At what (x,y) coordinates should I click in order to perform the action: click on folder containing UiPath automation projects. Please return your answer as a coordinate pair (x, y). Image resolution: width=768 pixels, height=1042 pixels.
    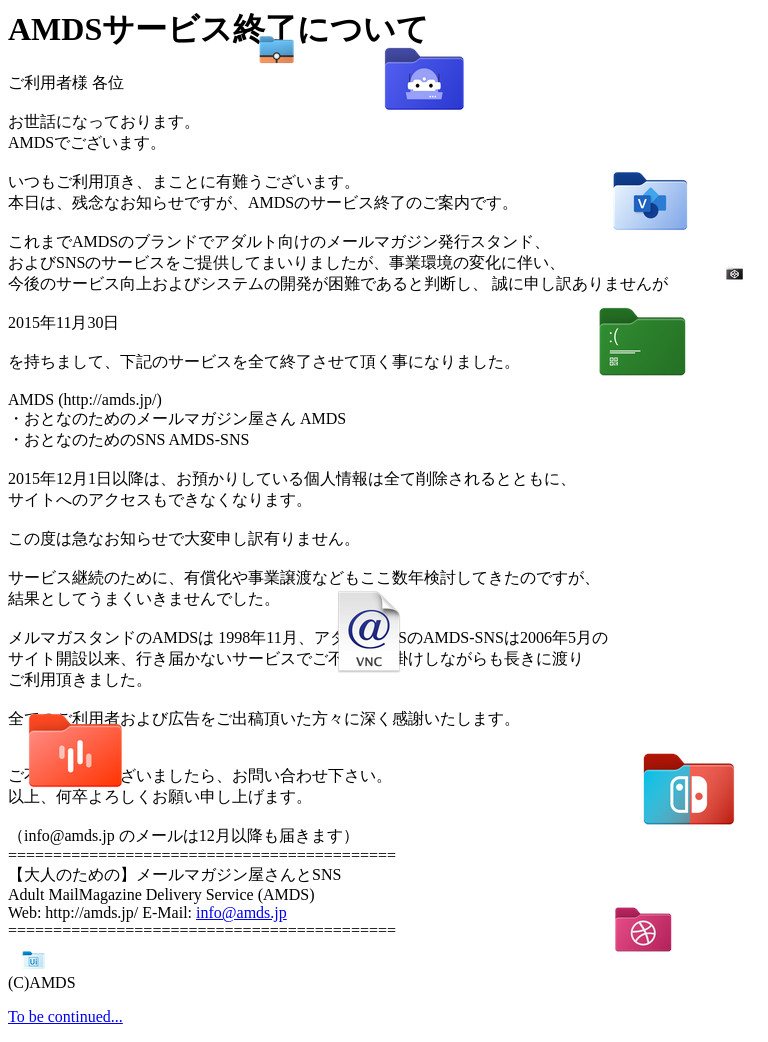
    Looking at the image, I should click on (33, 960).